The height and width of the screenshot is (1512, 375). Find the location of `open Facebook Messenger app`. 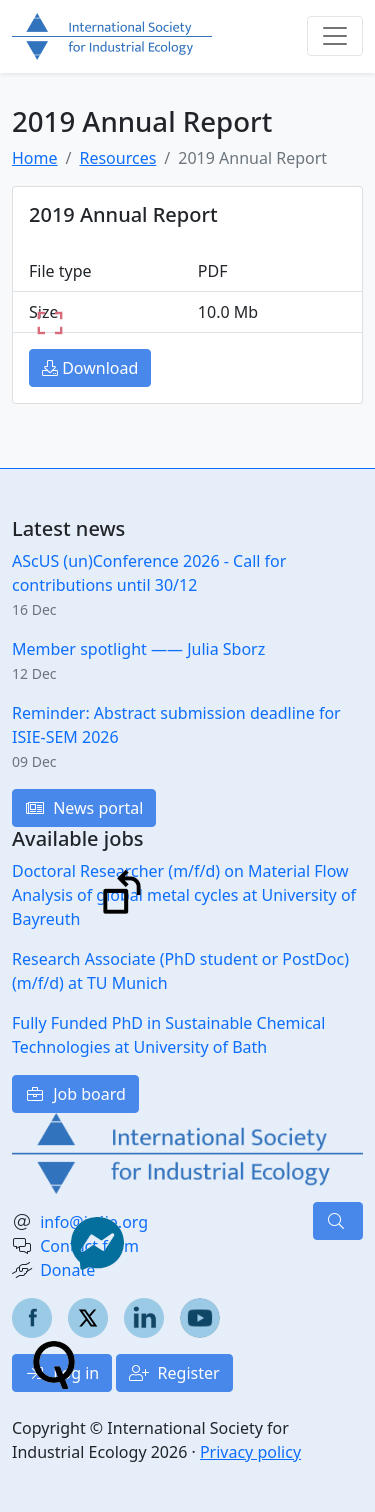

open Facebook Messenger app is located at coordinates (97, 1243).